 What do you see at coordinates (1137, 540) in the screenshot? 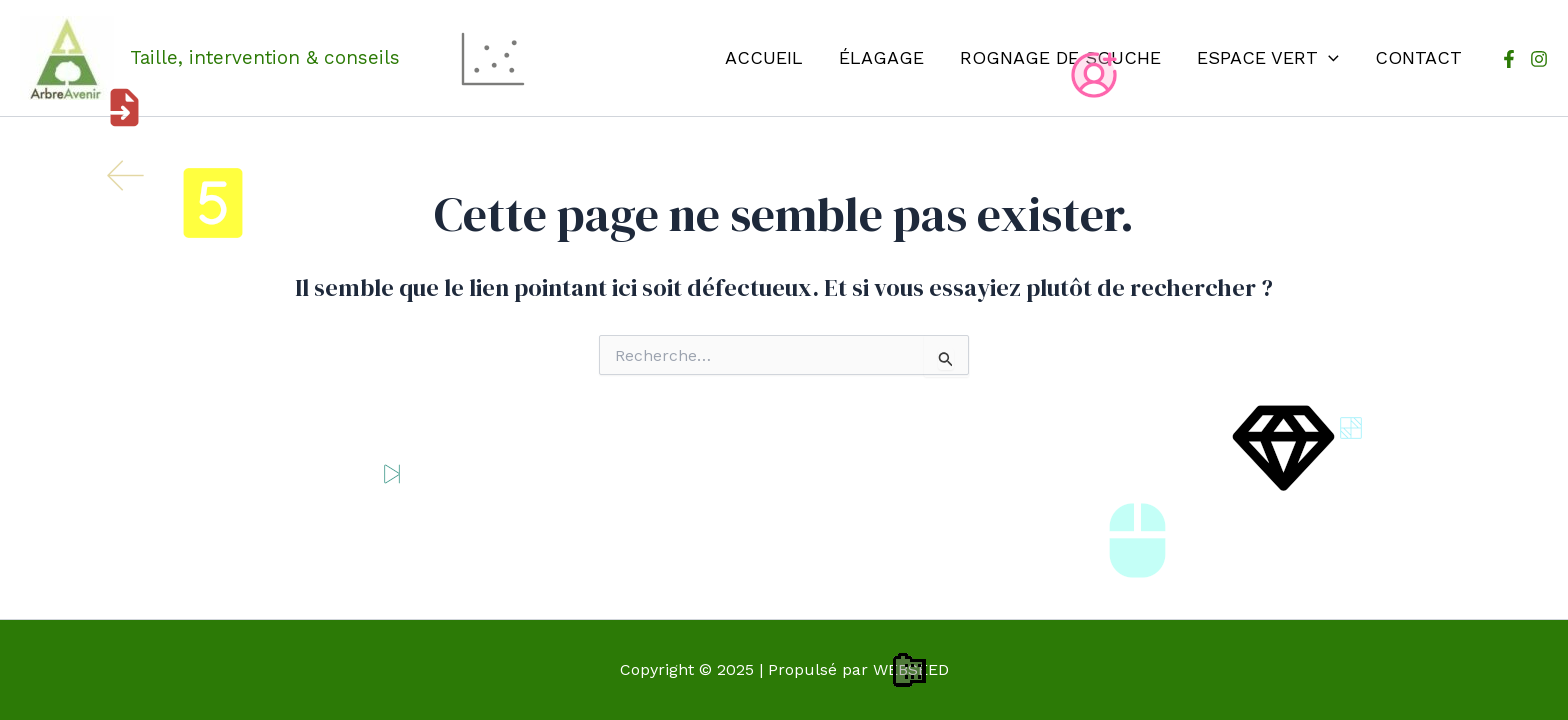
I see `indicates mouse input device settings` at bounding box center [1137, 540].